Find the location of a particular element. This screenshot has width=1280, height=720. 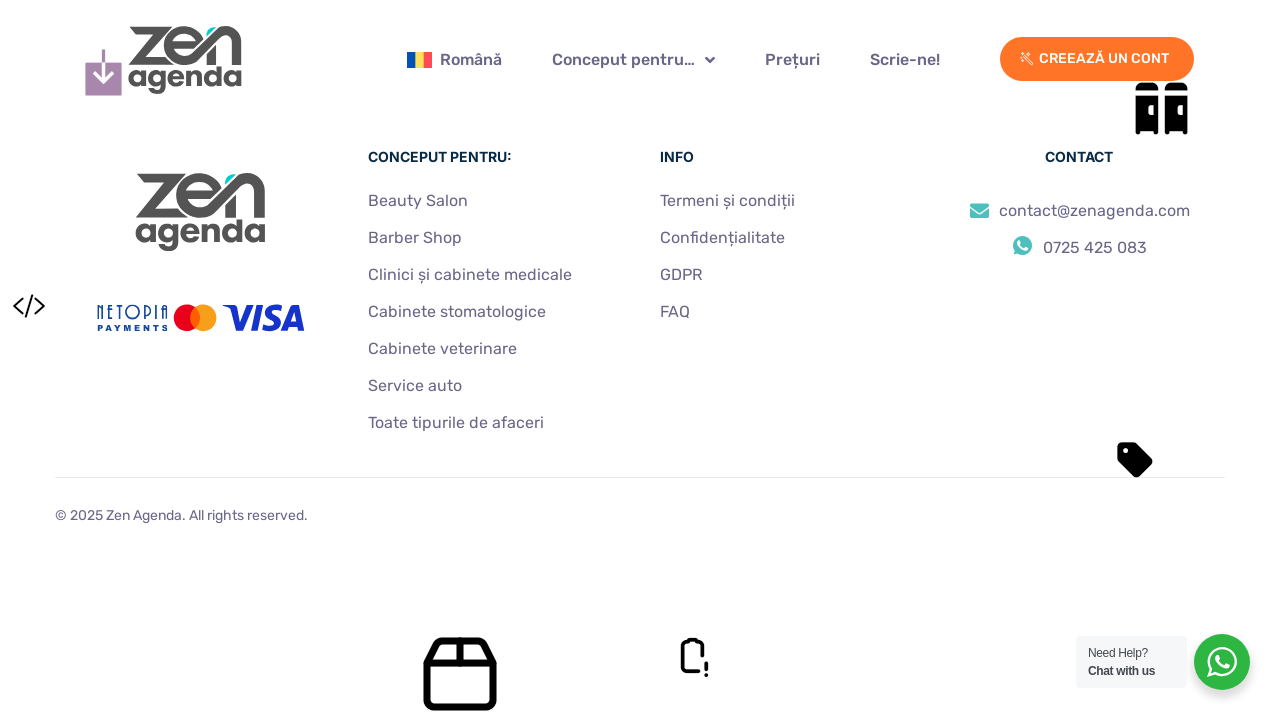

download a file to your device is located at coordinates (103, 72).